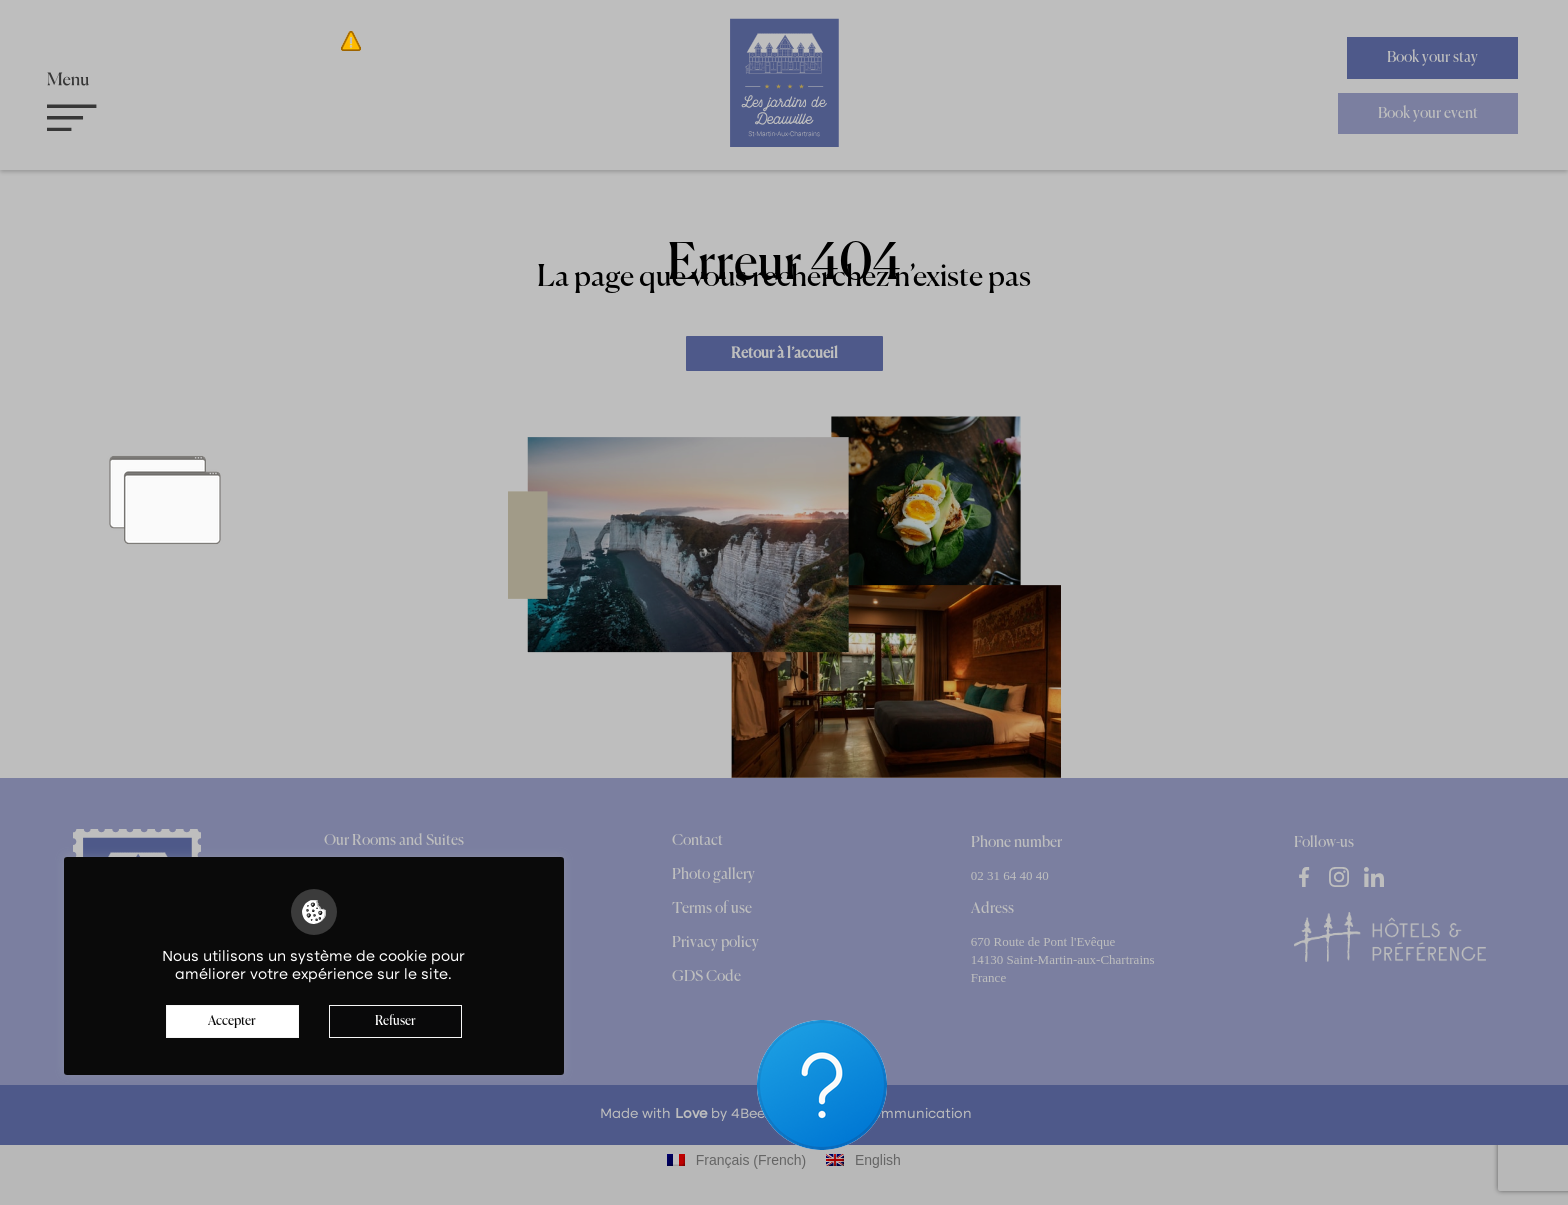 This screenshot has width=1568, height=1205. I want to click on arrange windows in cascade view, so click(165, 500).